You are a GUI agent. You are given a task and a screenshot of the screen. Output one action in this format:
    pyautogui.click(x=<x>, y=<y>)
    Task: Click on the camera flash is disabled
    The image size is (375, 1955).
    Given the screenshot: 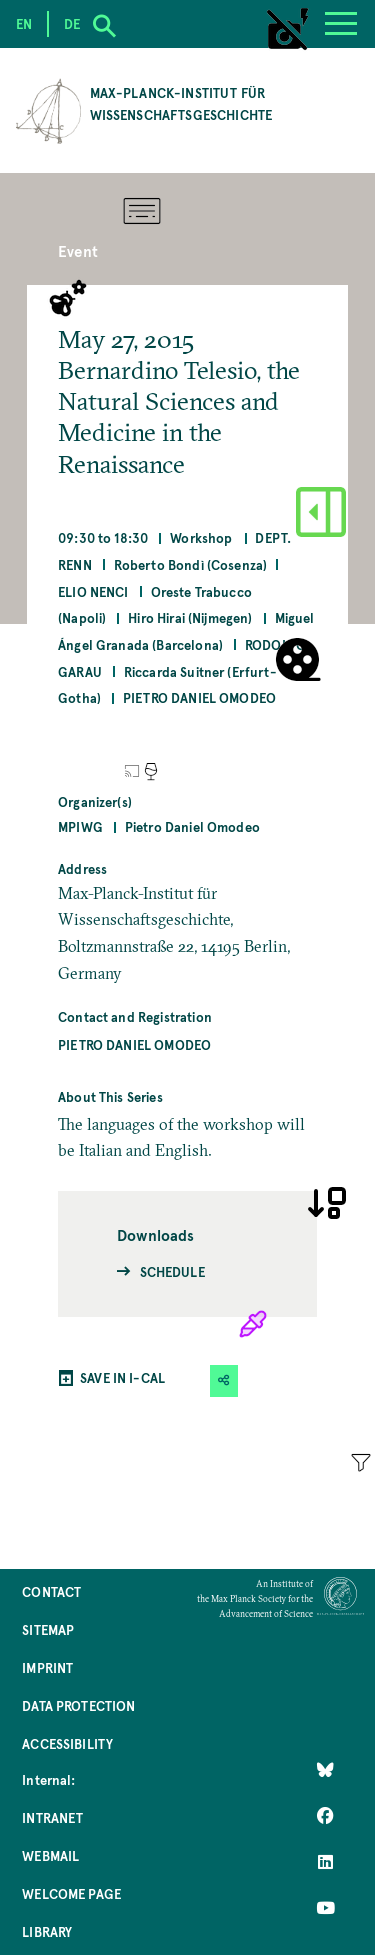 What is the action you would take?
    pyautogui.click(x=288, y=28)
    